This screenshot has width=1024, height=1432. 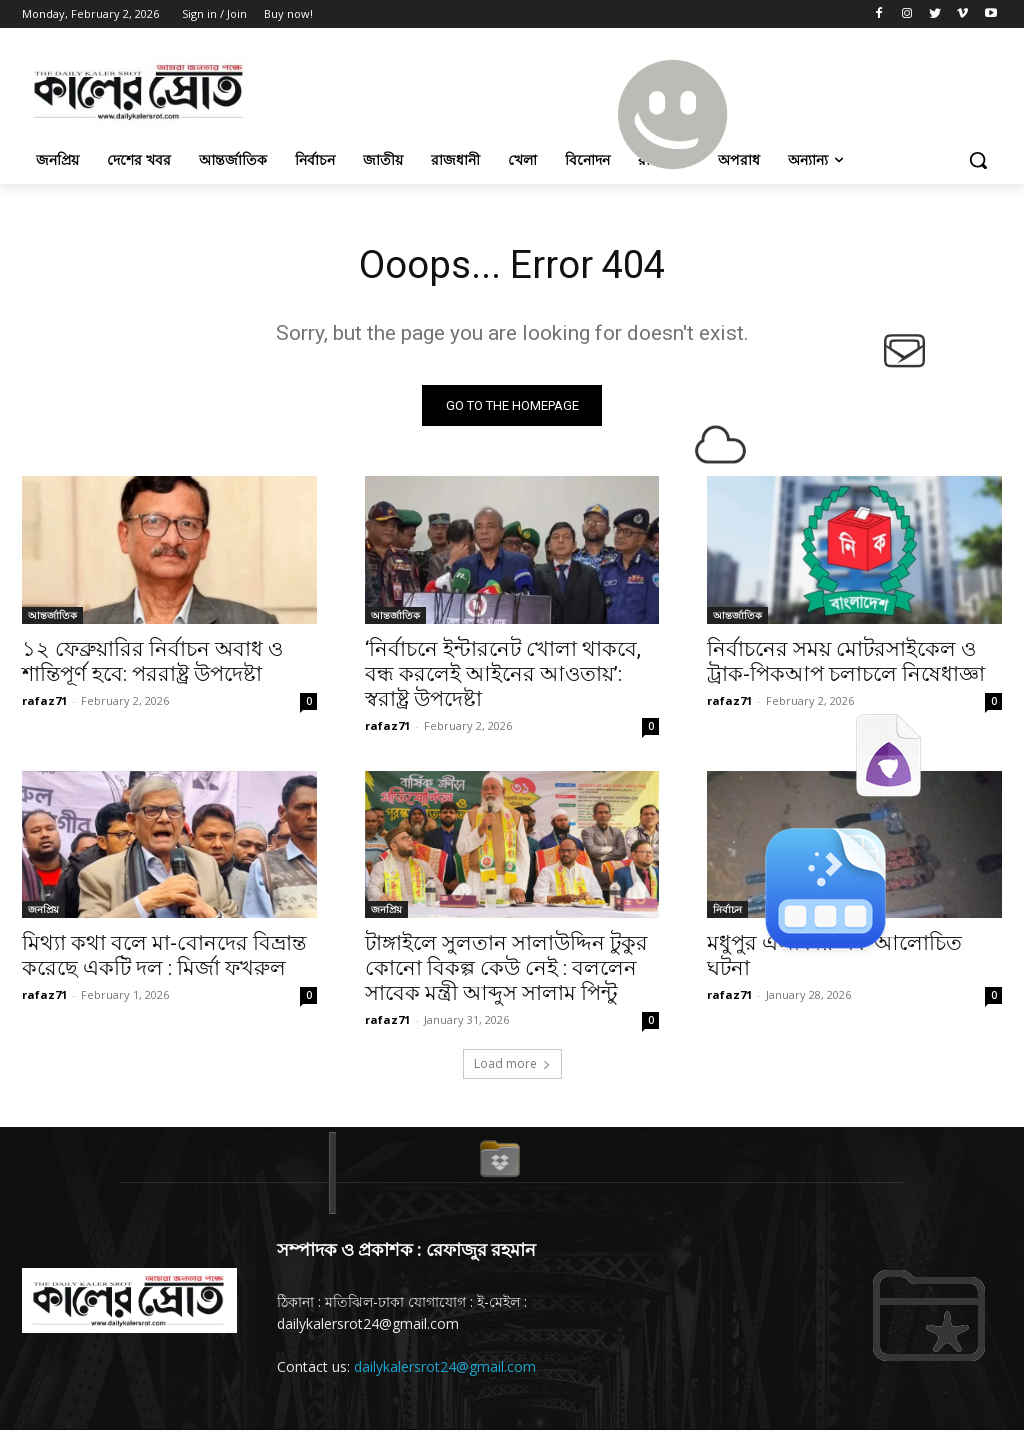 I want to click on open plasma desktop settings, so click(x=825, y=888).